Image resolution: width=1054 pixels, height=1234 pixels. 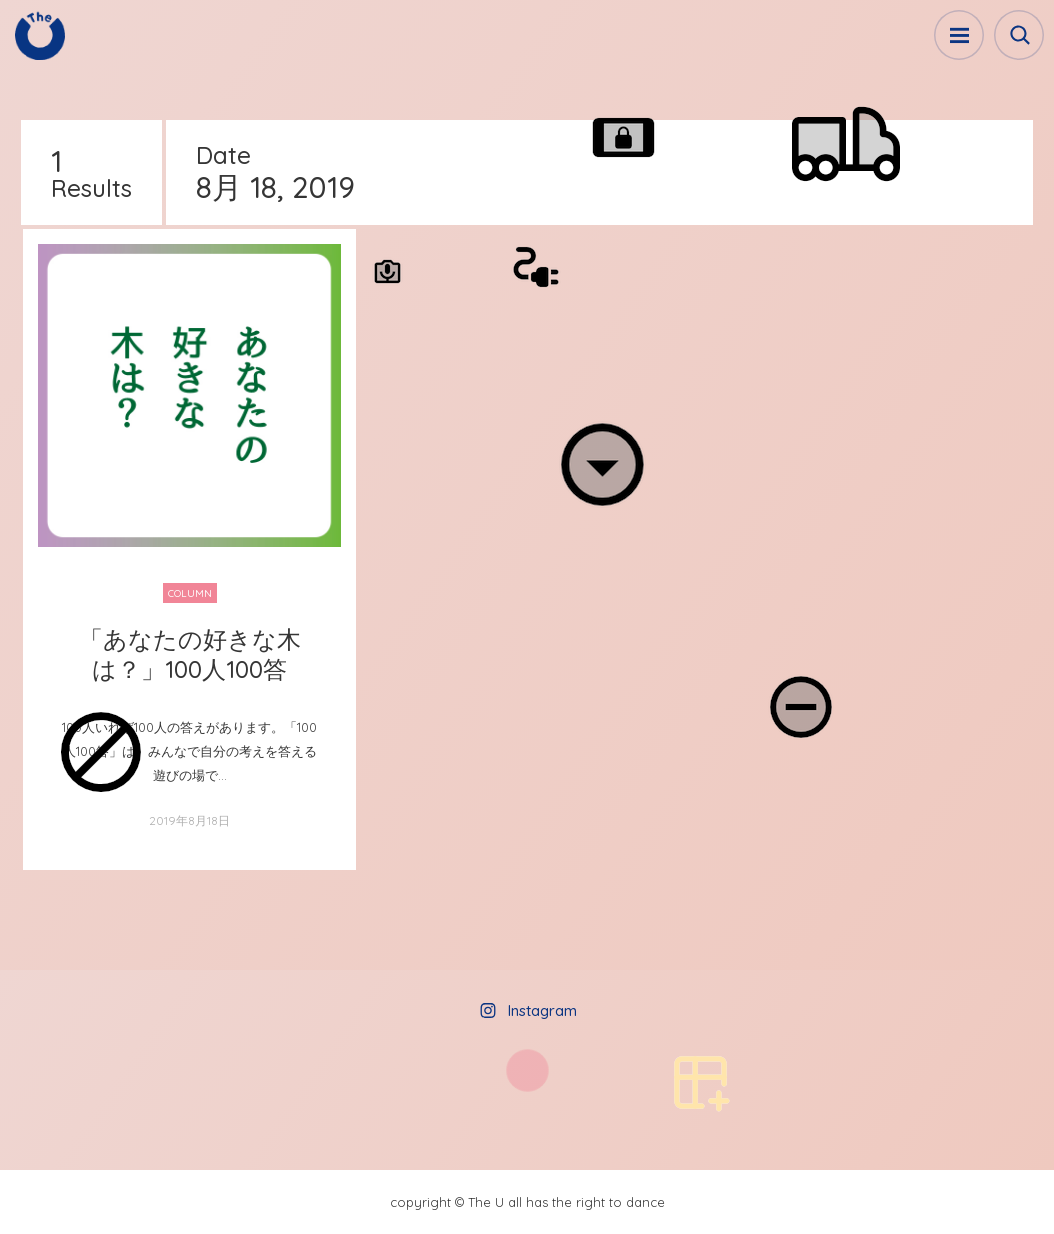 What do you see at coordinates (101, 752) in the screenshot?
I see `indicates a blocked or prohibited action` at bounding box center [101, 752].